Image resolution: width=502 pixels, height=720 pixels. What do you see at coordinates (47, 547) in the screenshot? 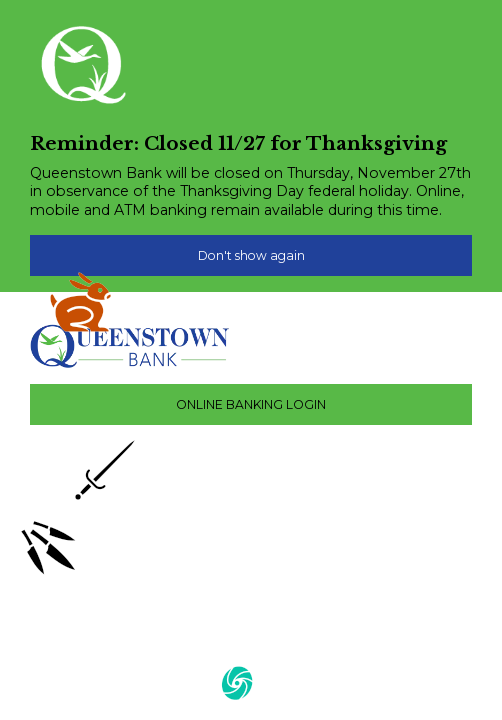
I see `access kitchen tools or cutlery options` at bounding box center [47, 547].